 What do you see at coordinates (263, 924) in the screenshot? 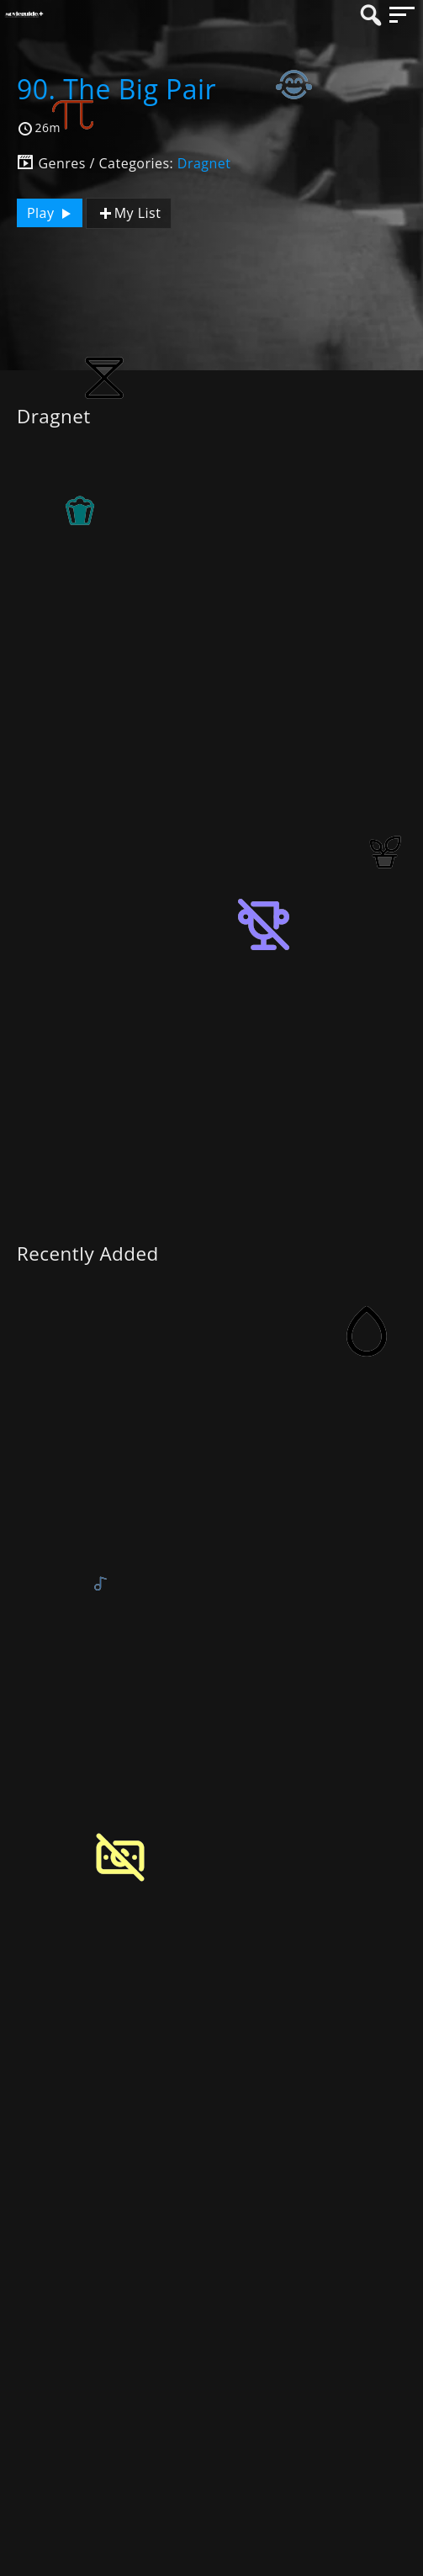
I see `achievements or awards are disabled` at bounding box center [263, 924].